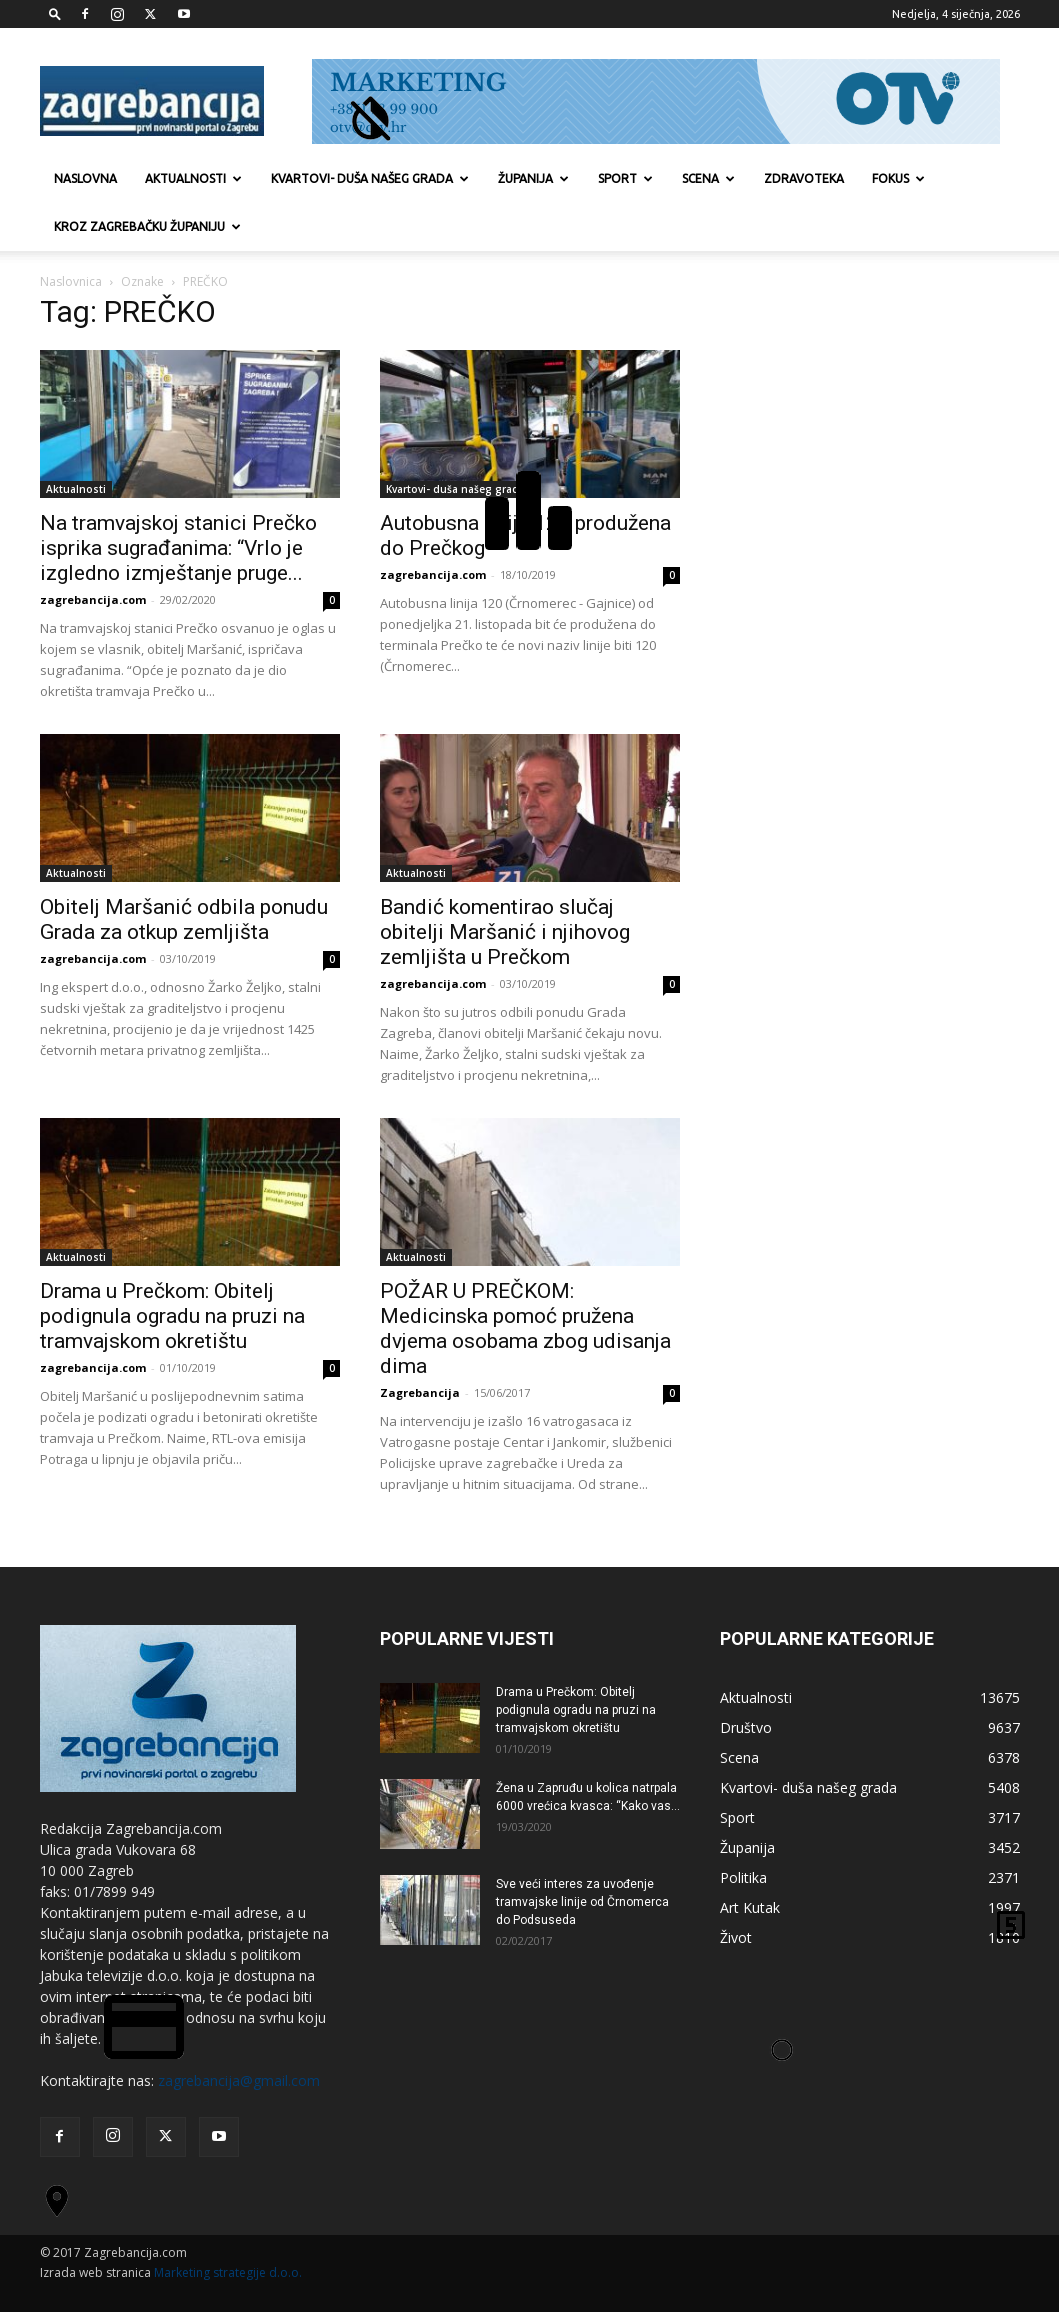  I want to click on view current location on map, so click(57, 2201).